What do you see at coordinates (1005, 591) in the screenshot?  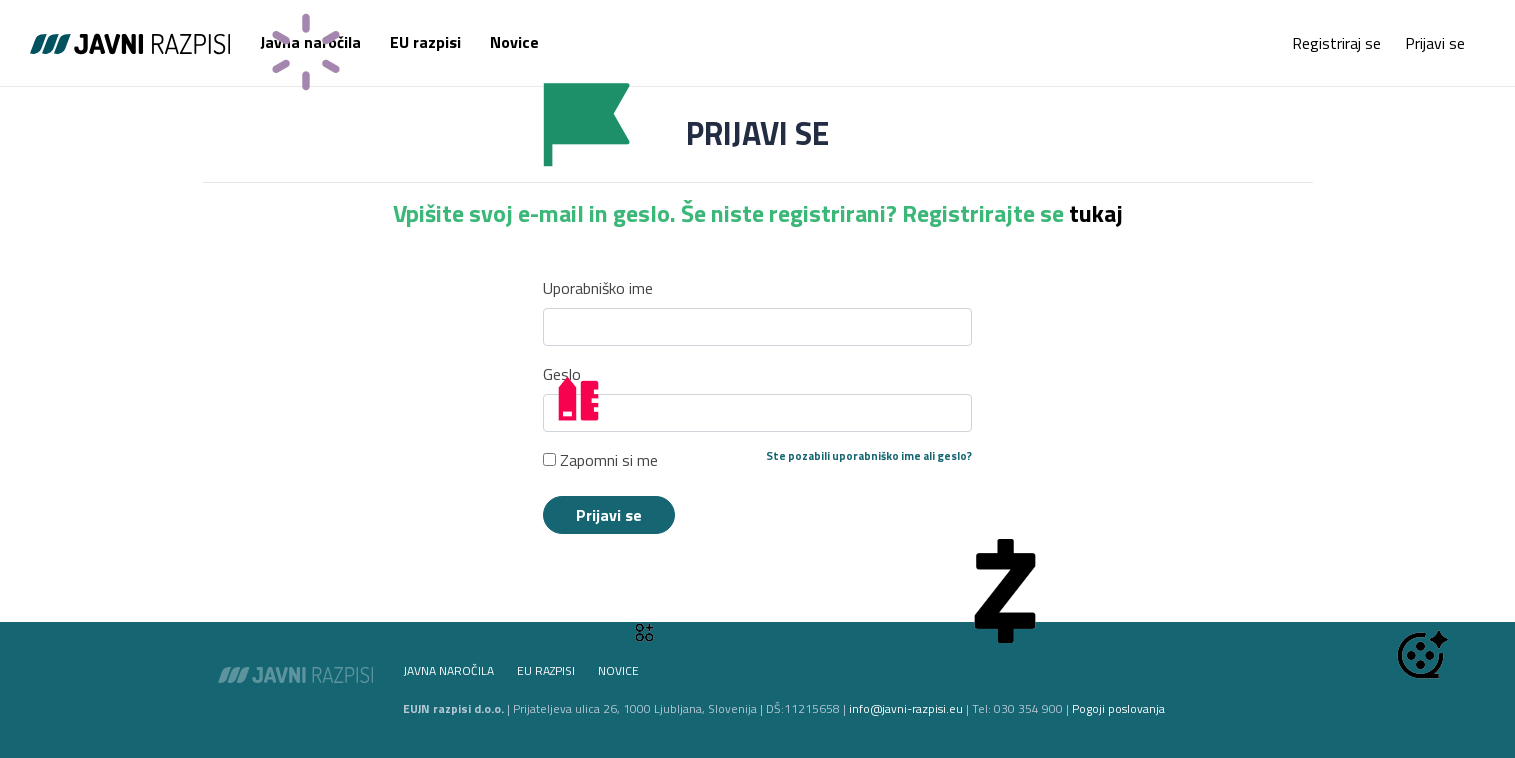 I see `send money with zelle` at bounding box center [1005, 591].